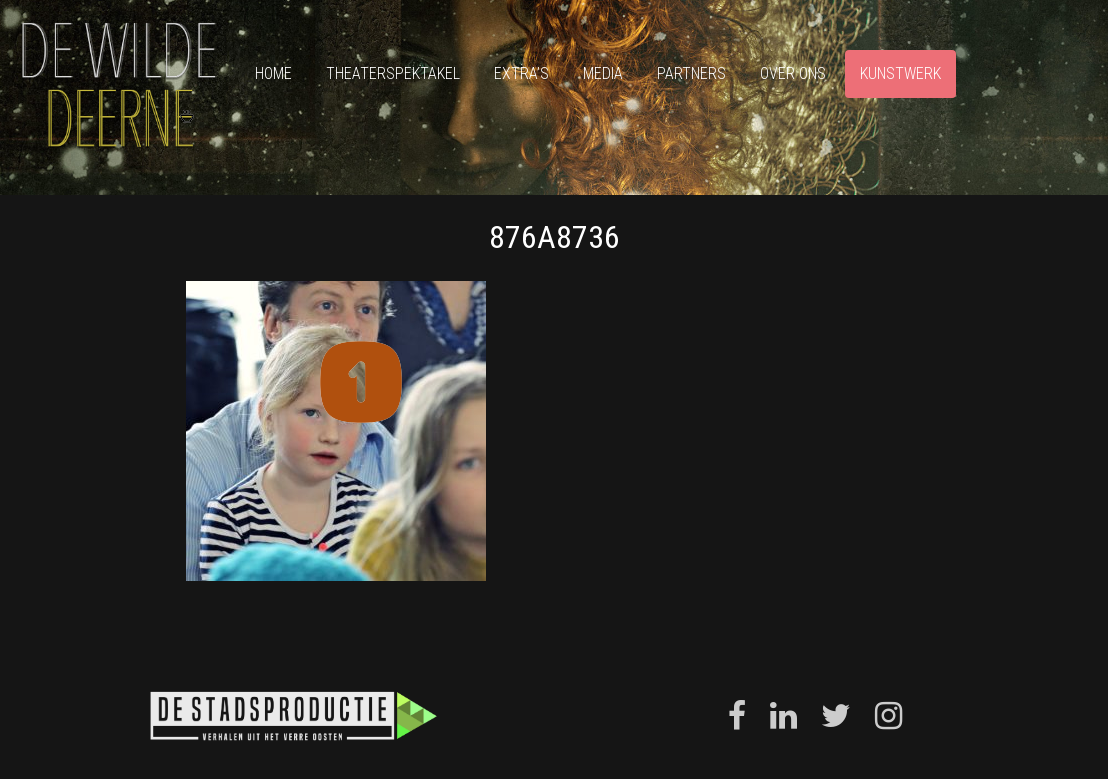 This screenshot has height=779, width=1108. Describe the element at coordinates (361, 382) in the screenshot. I see `indicates step one in a multi-step process` at that location.